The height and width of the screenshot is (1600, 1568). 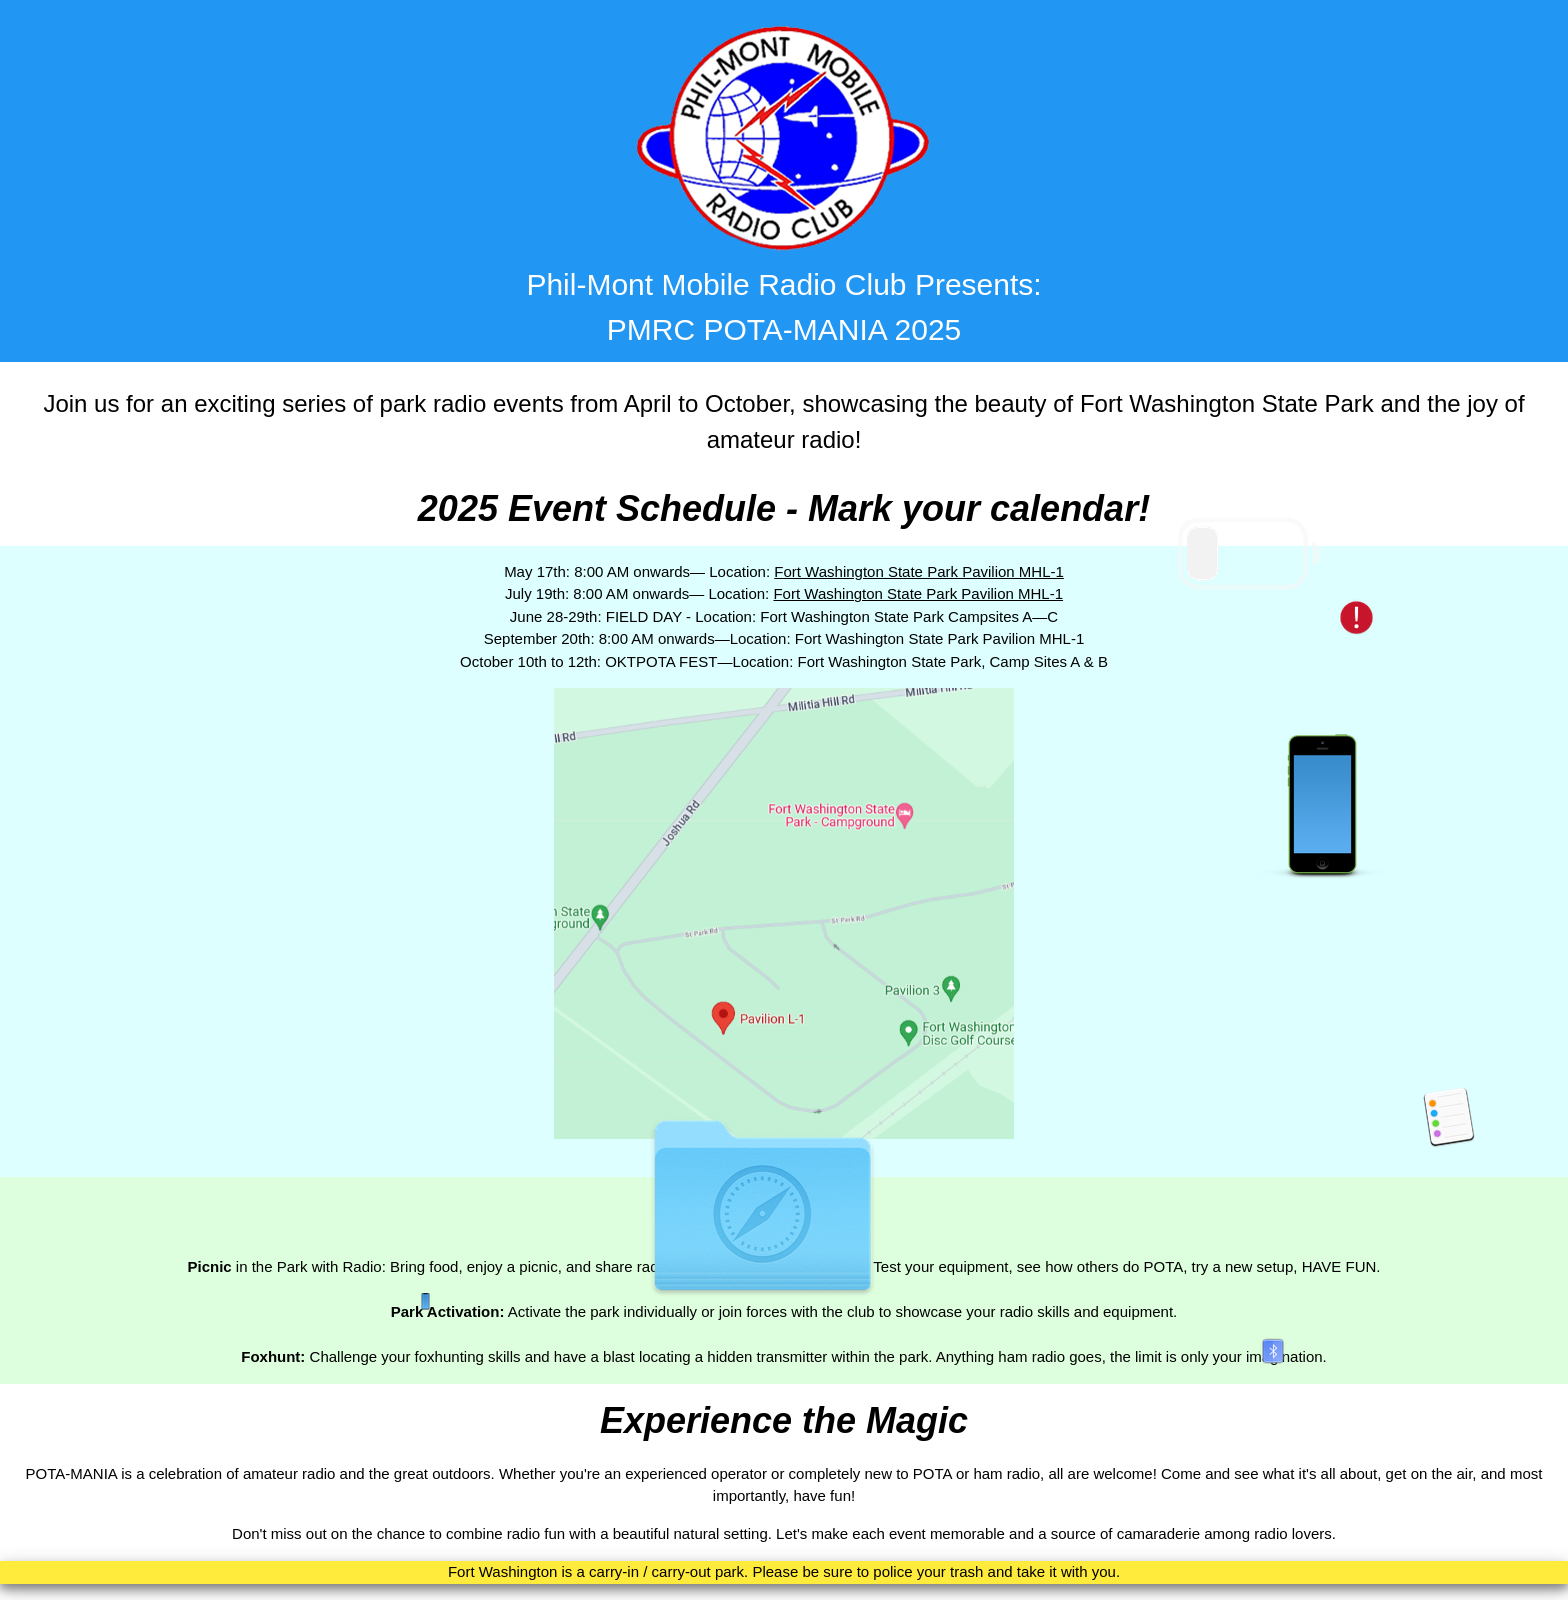 I want to click on represents a connected iPhone 11 device, so click(x=425, y=1301).